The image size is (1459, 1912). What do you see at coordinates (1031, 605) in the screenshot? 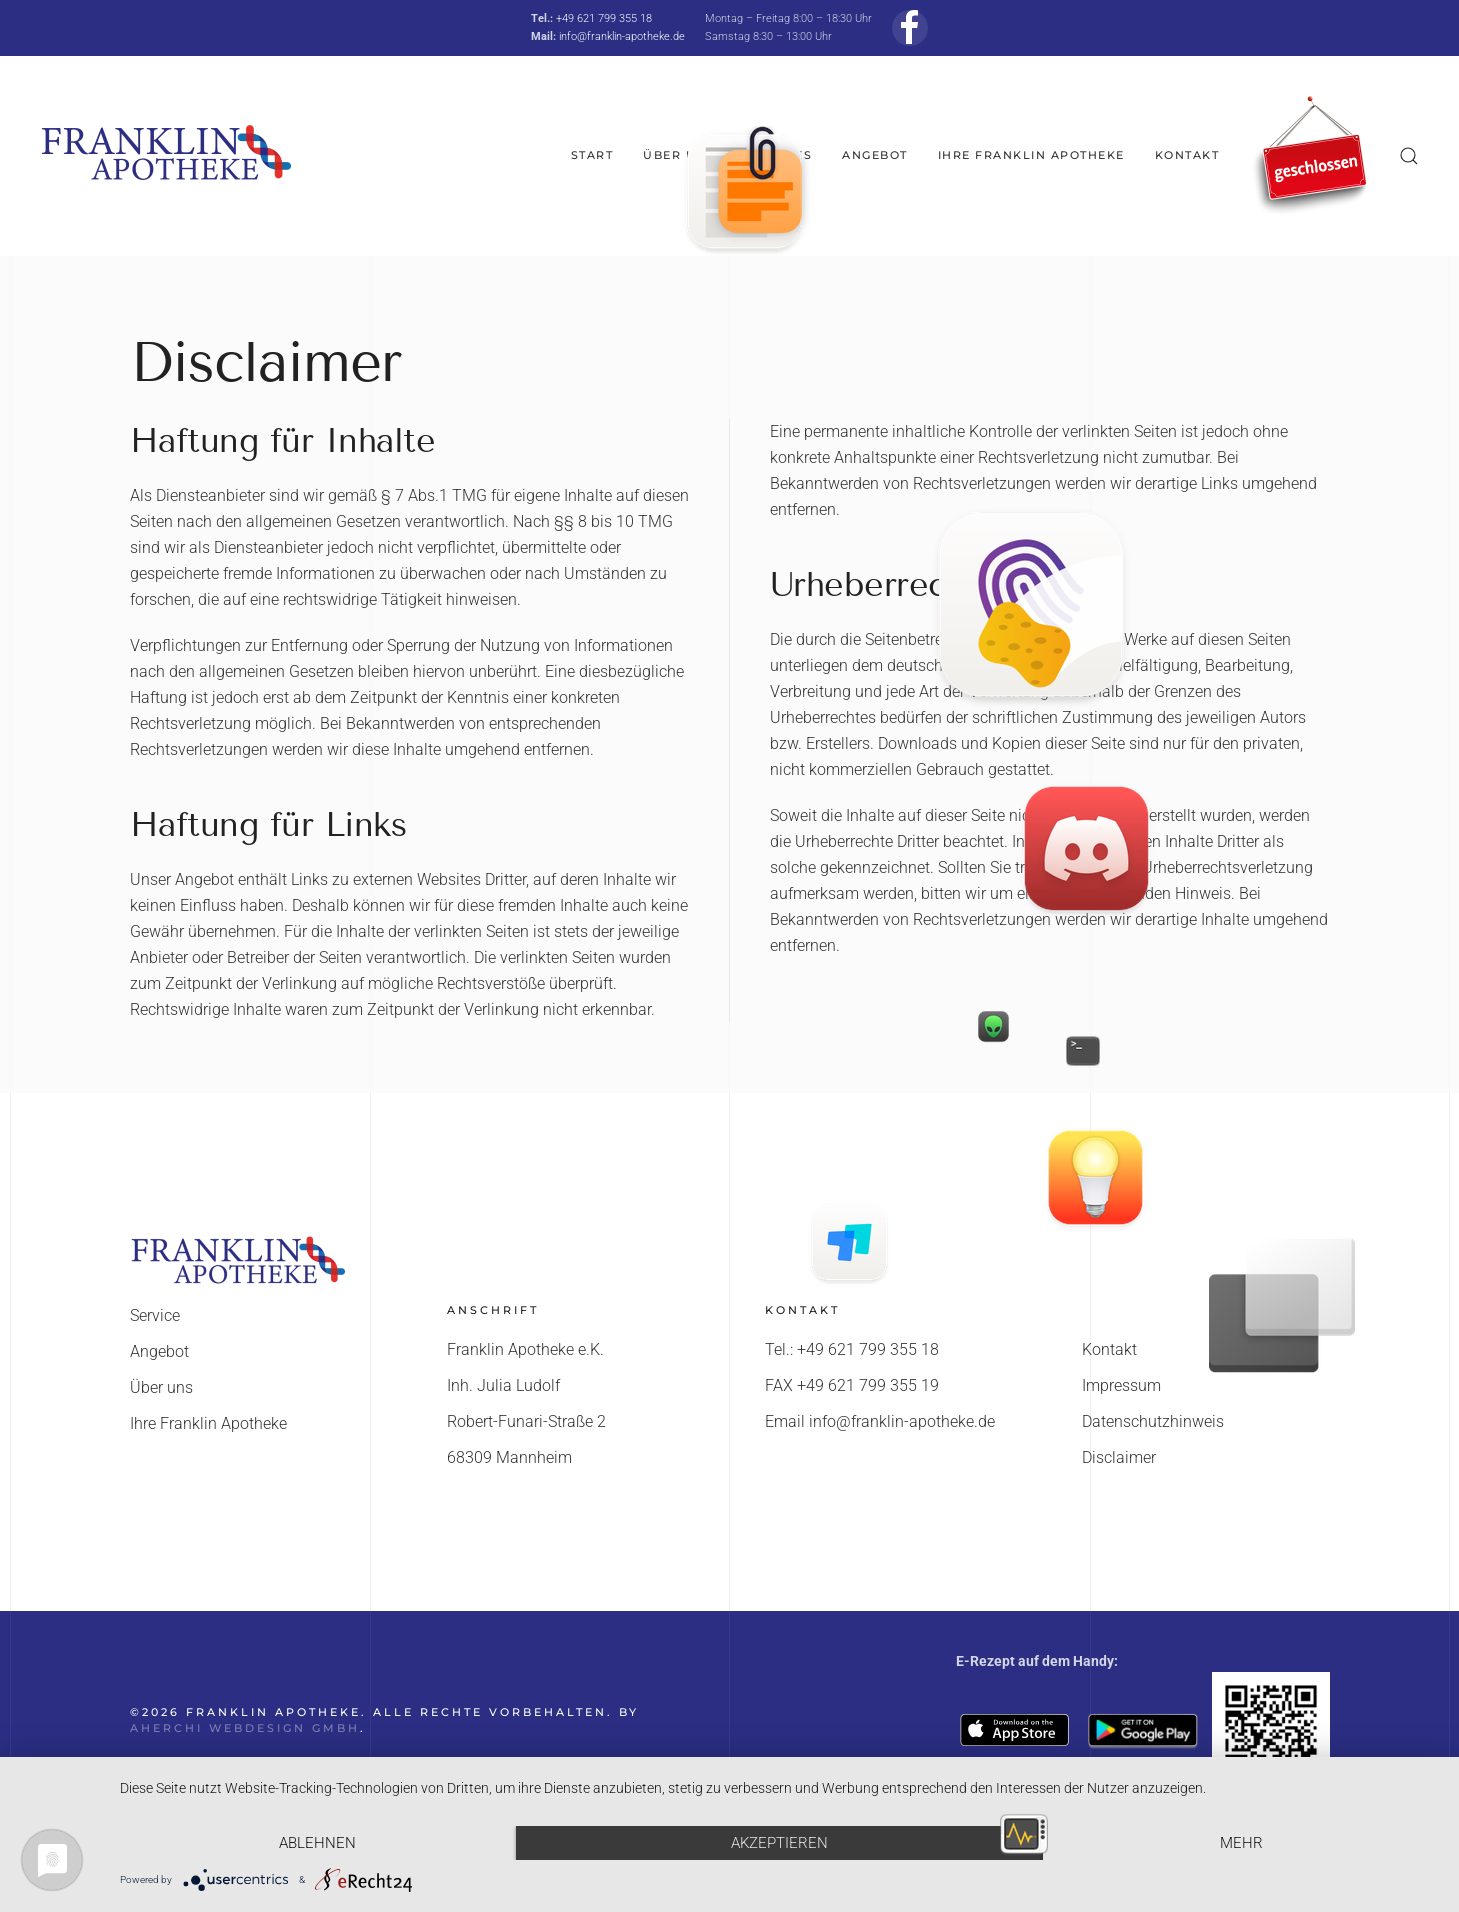
I see `open metadata cleaner app` at bounding box center [1031, 605].